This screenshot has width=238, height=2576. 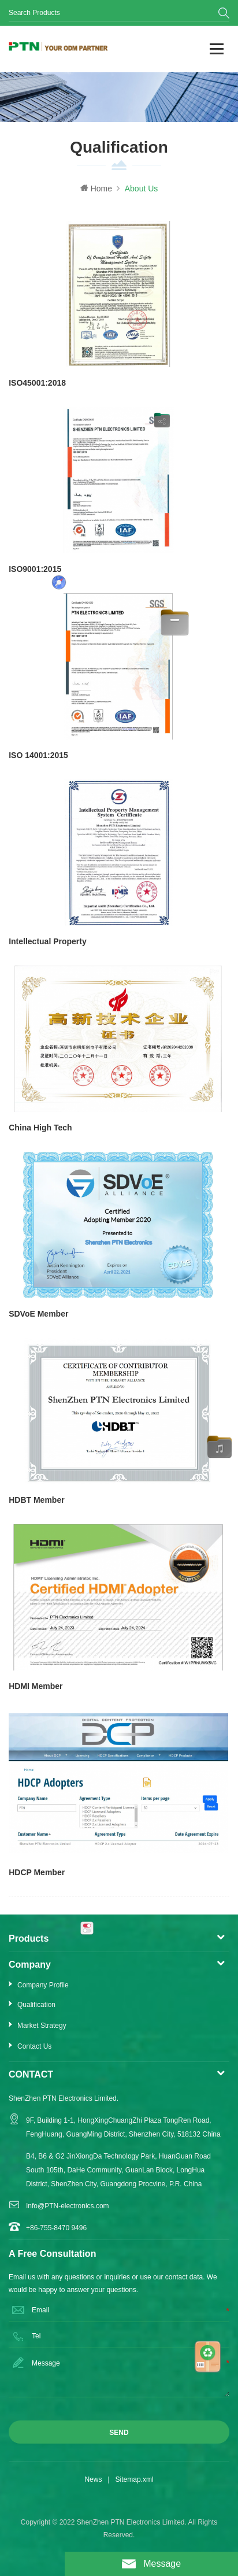 I want to click on open gnome tweaks to customize system settings, so click(x=87, y=1928).